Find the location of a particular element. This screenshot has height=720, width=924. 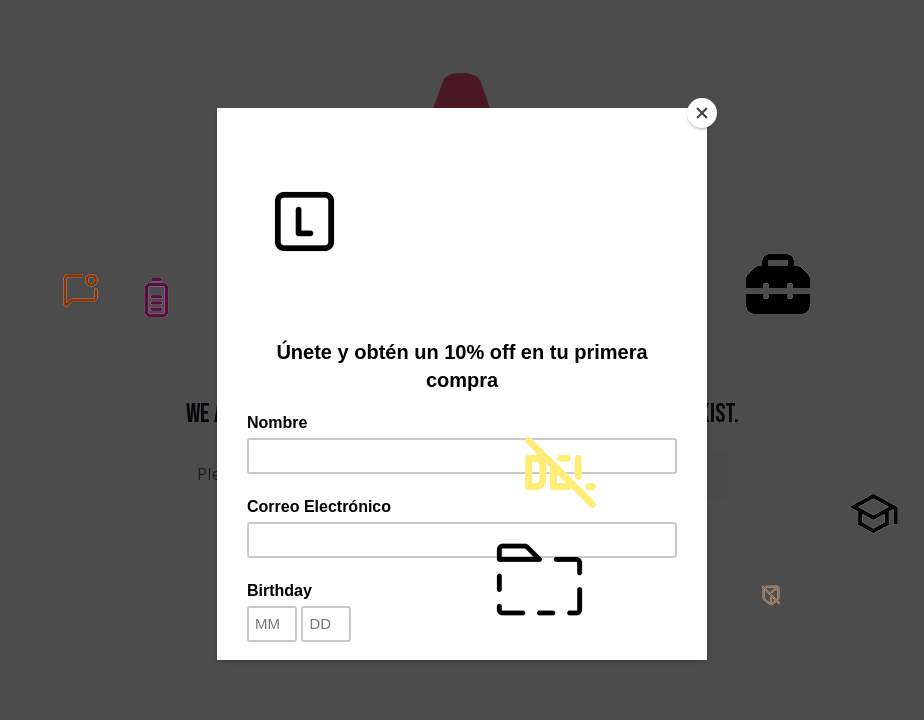

access tools and utilities is located at coordinates (778, 286).